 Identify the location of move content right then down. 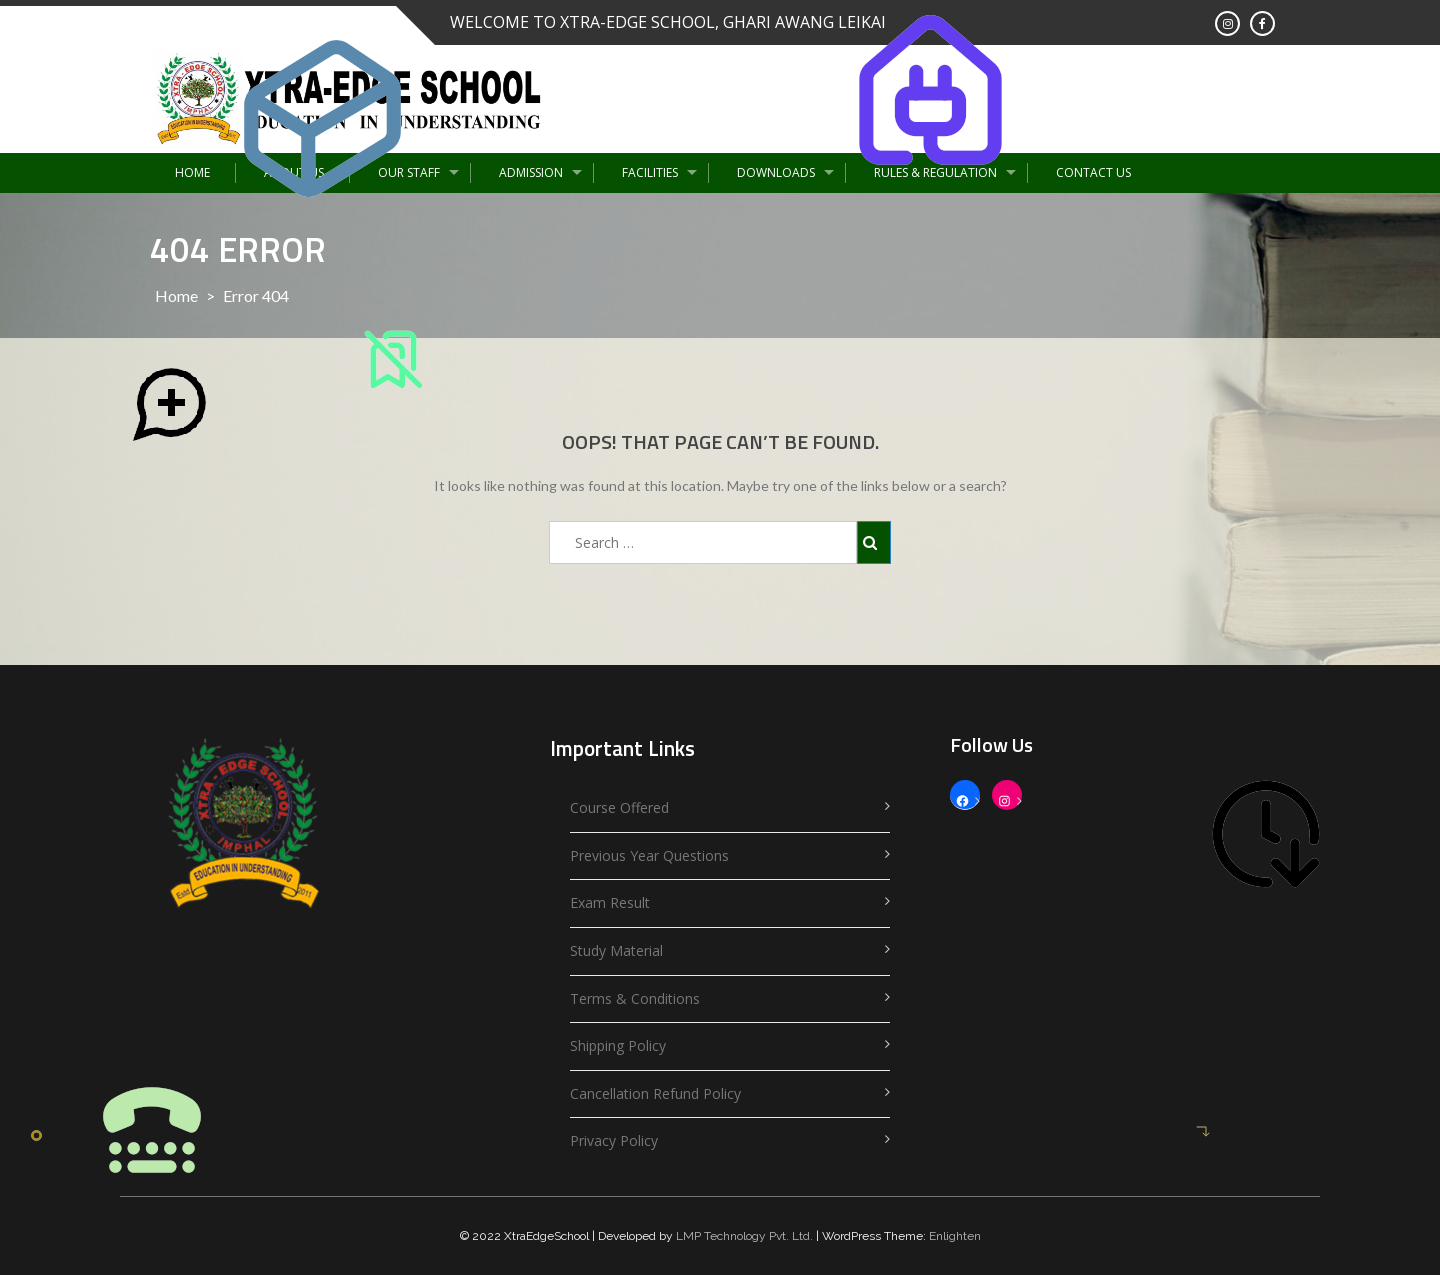
(1203, 1131).